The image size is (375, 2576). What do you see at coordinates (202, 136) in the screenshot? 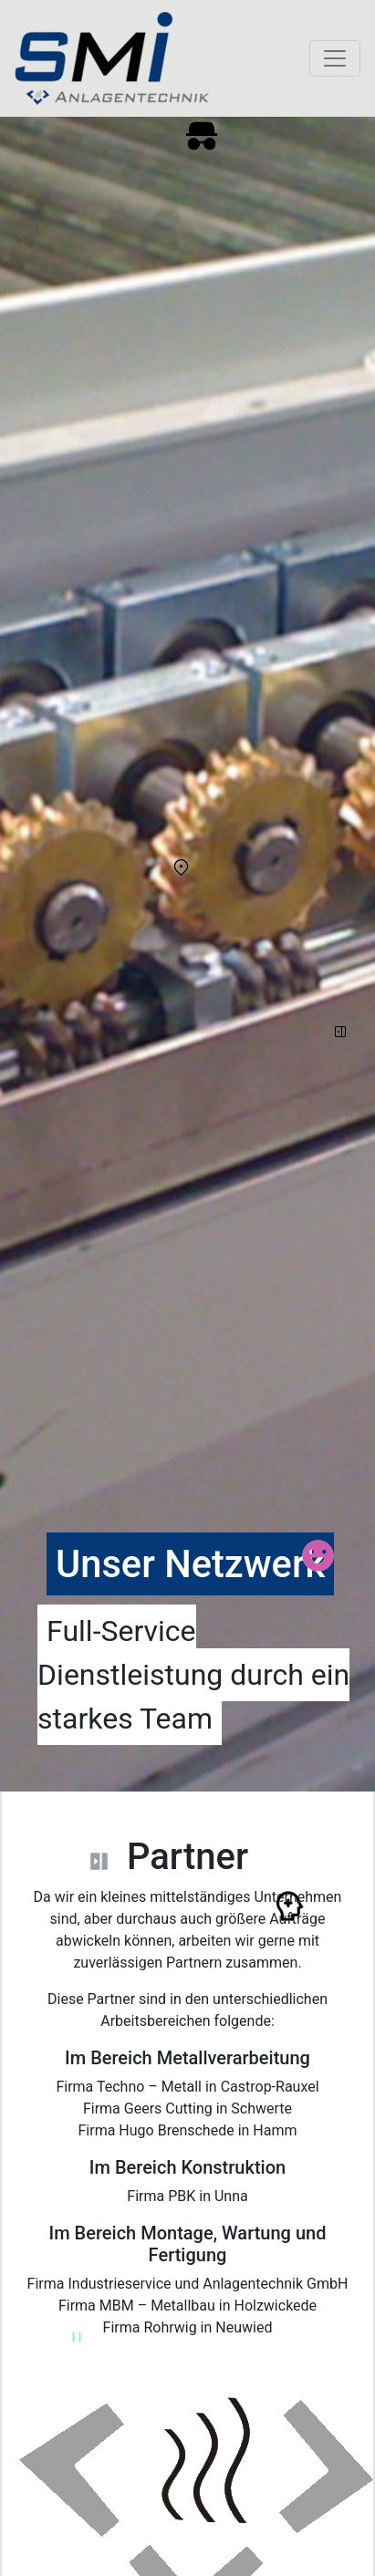
I see `enable incognito or private browsing mode` at bounding box center [202, 136].